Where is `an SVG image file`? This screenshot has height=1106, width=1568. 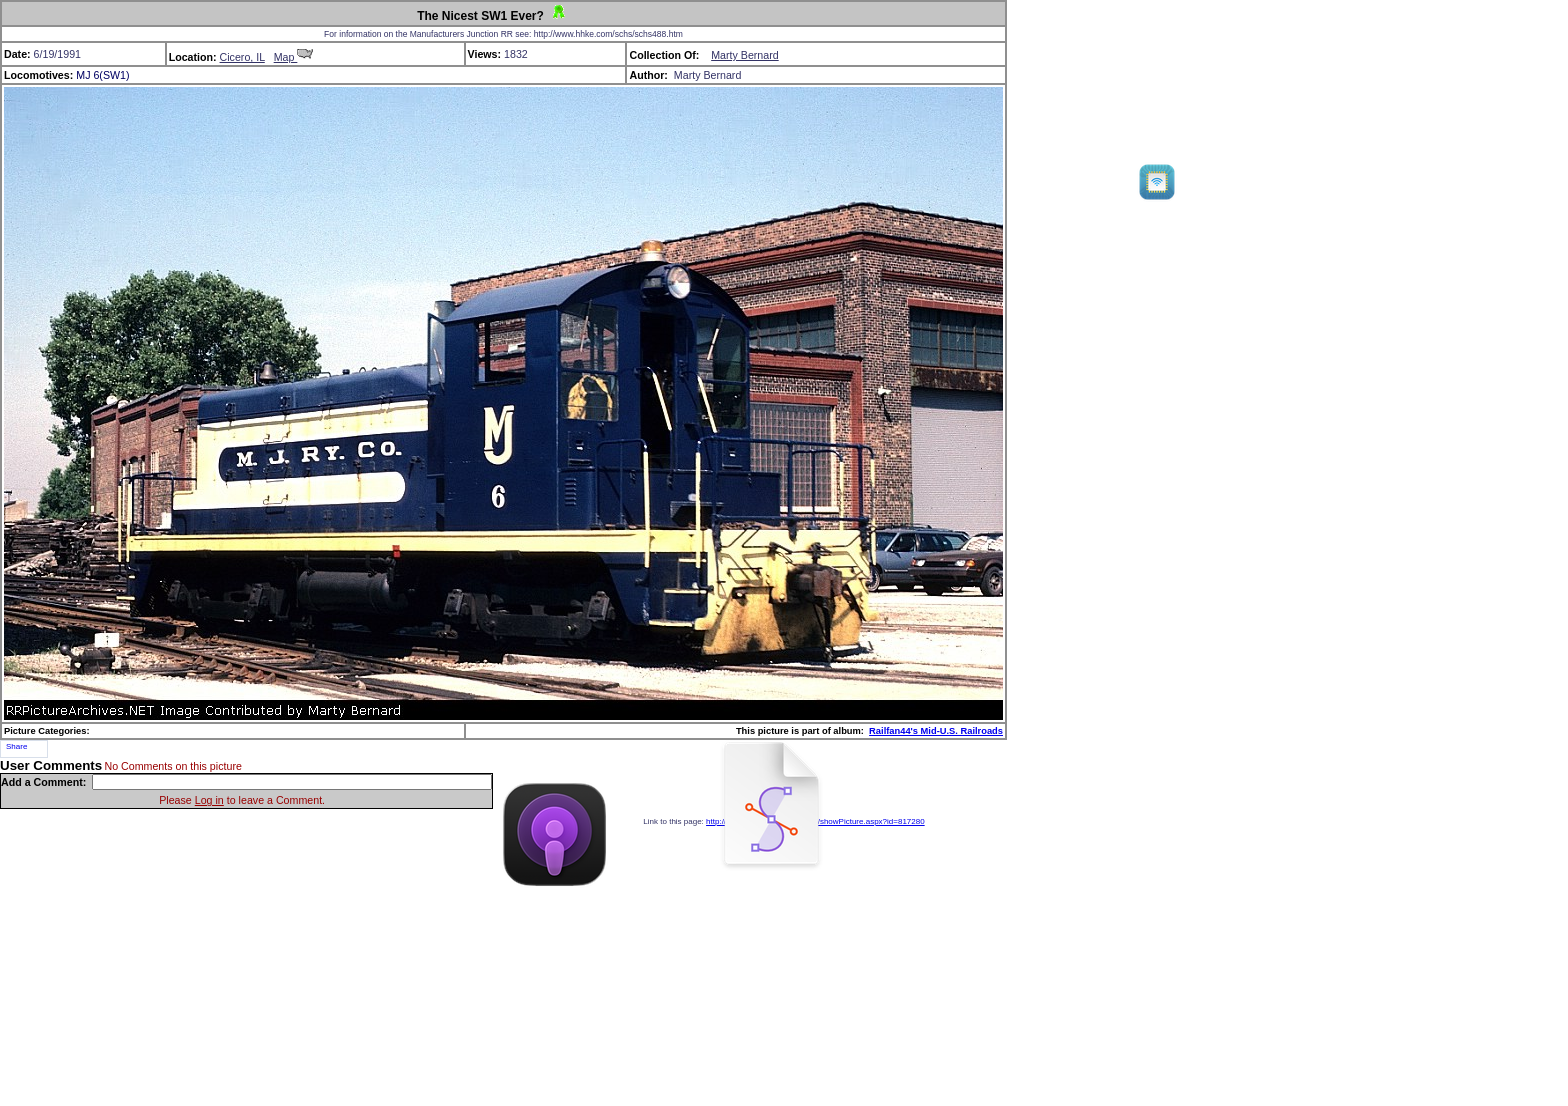 an SVG image file is located at coordinates (771, 805).